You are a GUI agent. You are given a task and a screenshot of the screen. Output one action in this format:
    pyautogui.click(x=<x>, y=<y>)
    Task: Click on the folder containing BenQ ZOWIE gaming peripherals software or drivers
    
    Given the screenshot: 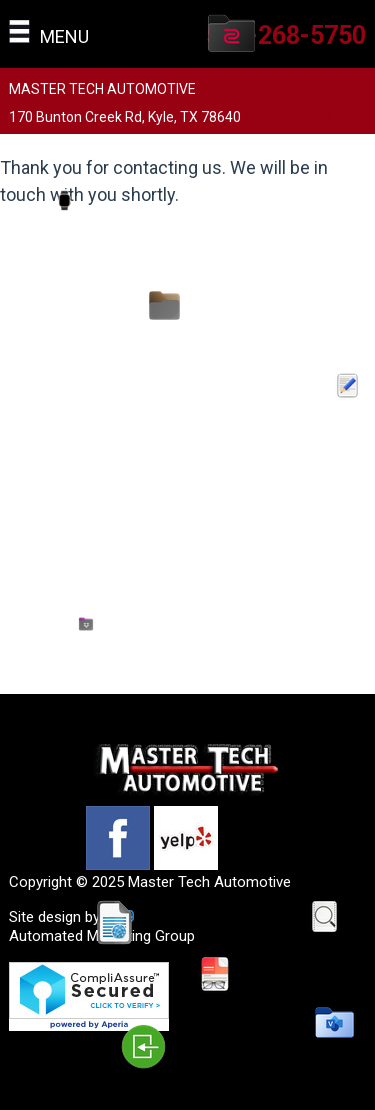 What is the action you would take?
    pyautogui.click(x=231, y=34)
    